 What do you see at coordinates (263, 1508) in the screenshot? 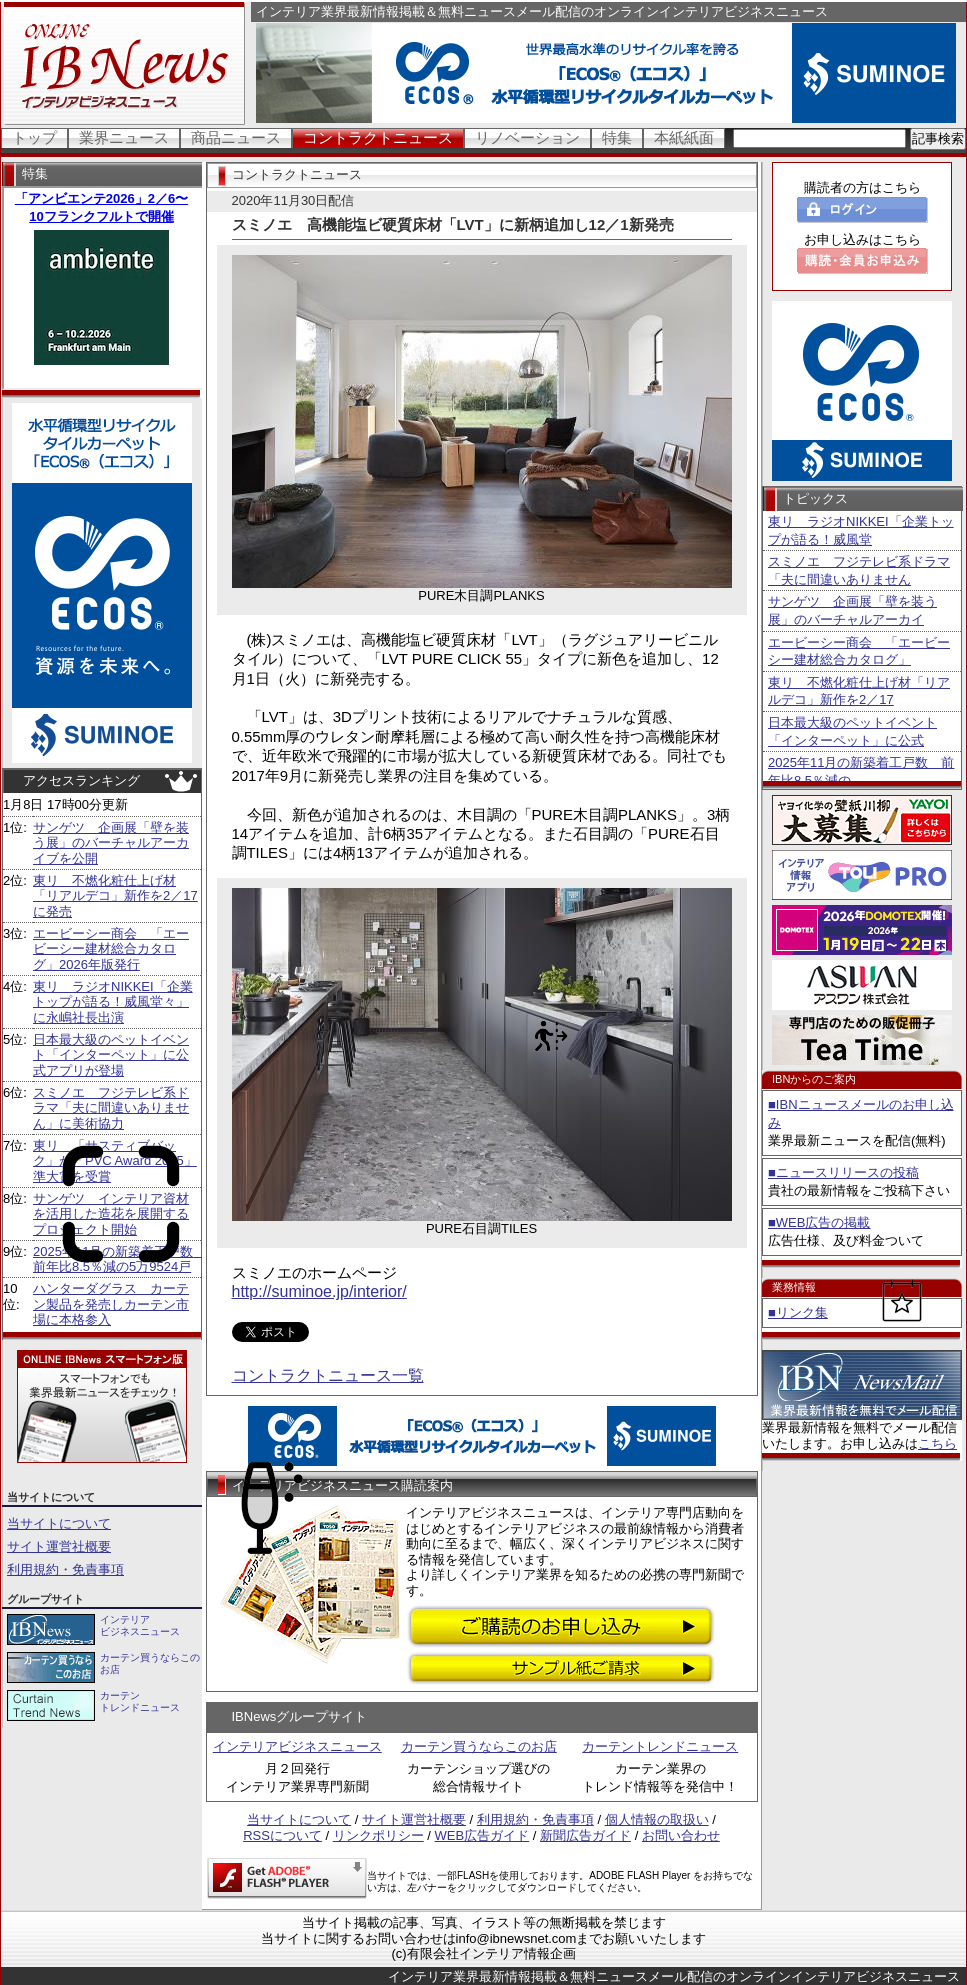
I see `celebrate an achievement or milestone` at bounding box center [263, 1508].